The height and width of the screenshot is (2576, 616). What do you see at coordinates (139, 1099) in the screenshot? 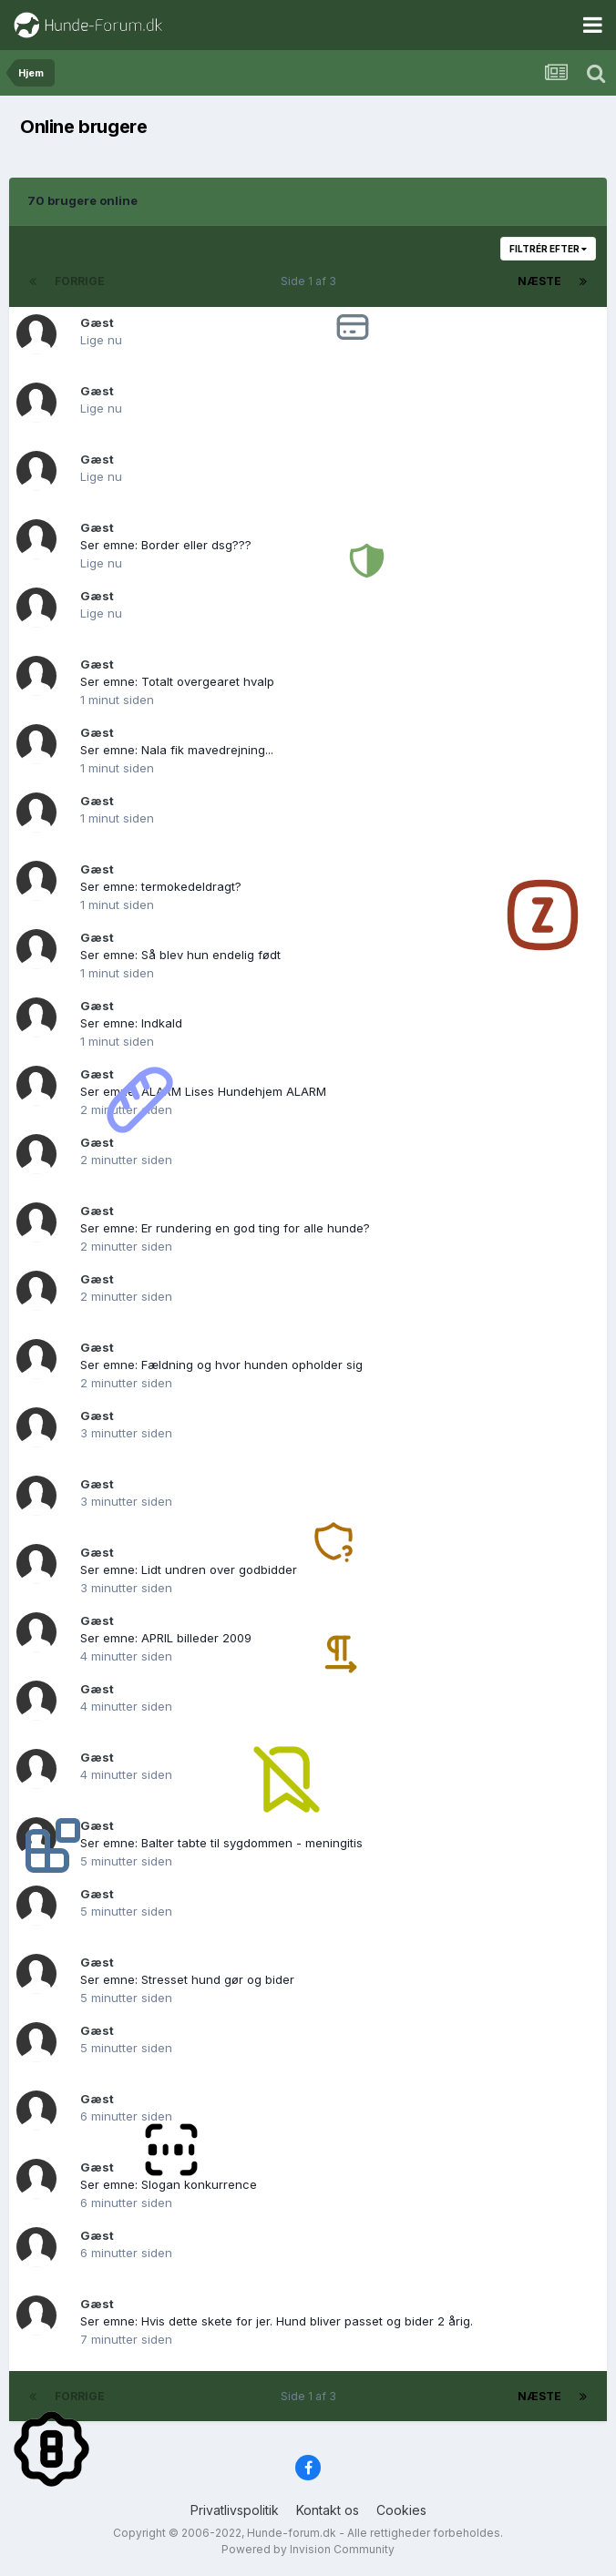
I see `browse bakery or bread products` at bounding box center [139, 1099].